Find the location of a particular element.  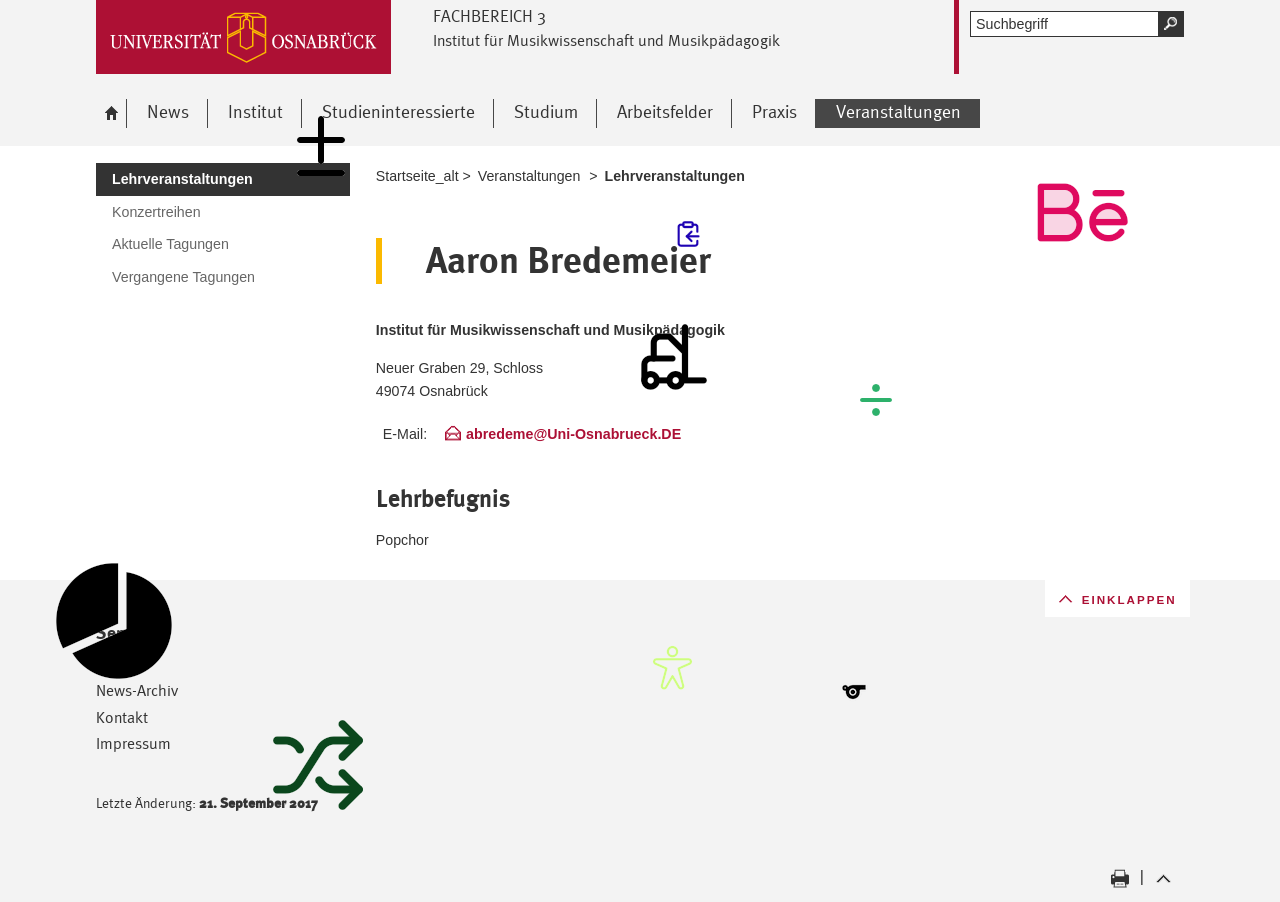

access warehouse or inventory management is located at coordinates (672, 358).